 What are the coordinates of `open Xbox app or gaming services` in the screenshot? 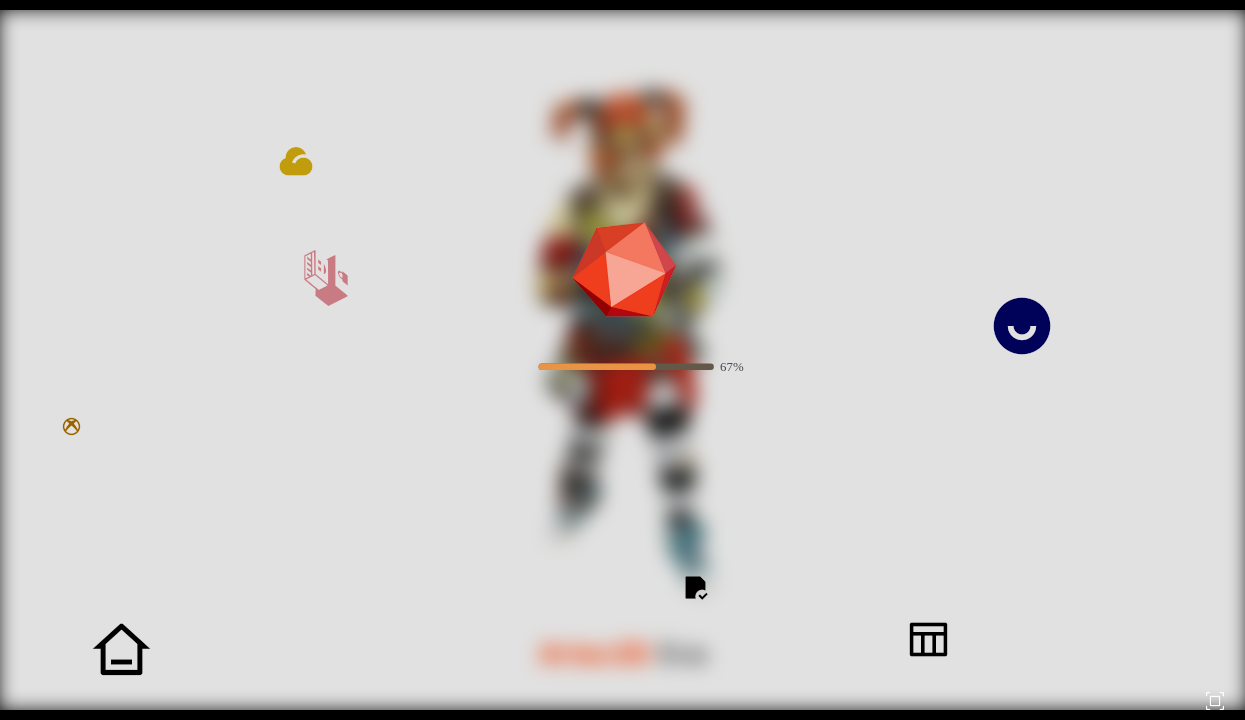 It's located at (71, 426).